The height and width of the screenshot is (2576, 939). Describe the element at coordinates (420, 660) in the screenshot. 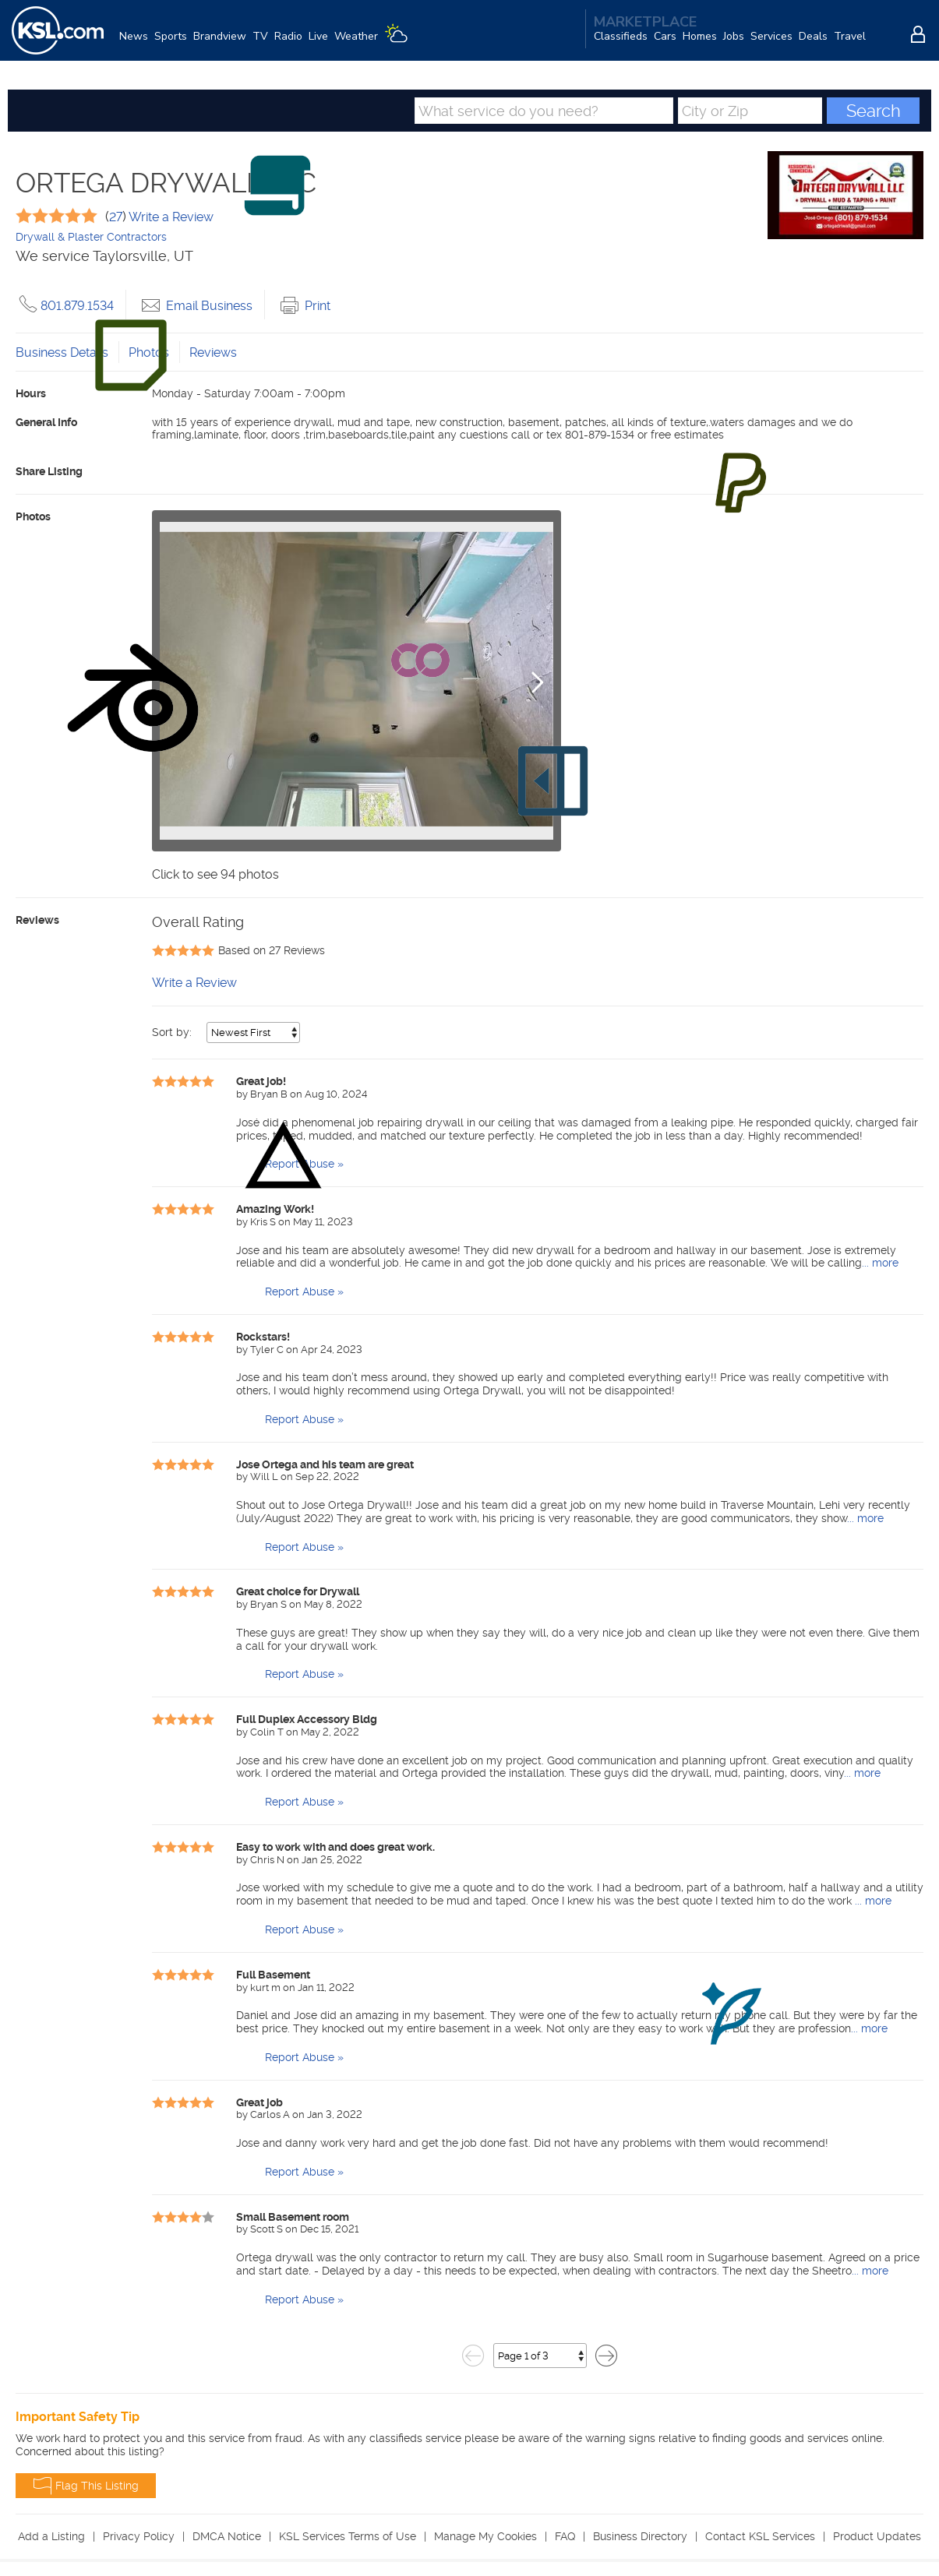

I see `open google colab` at that location.